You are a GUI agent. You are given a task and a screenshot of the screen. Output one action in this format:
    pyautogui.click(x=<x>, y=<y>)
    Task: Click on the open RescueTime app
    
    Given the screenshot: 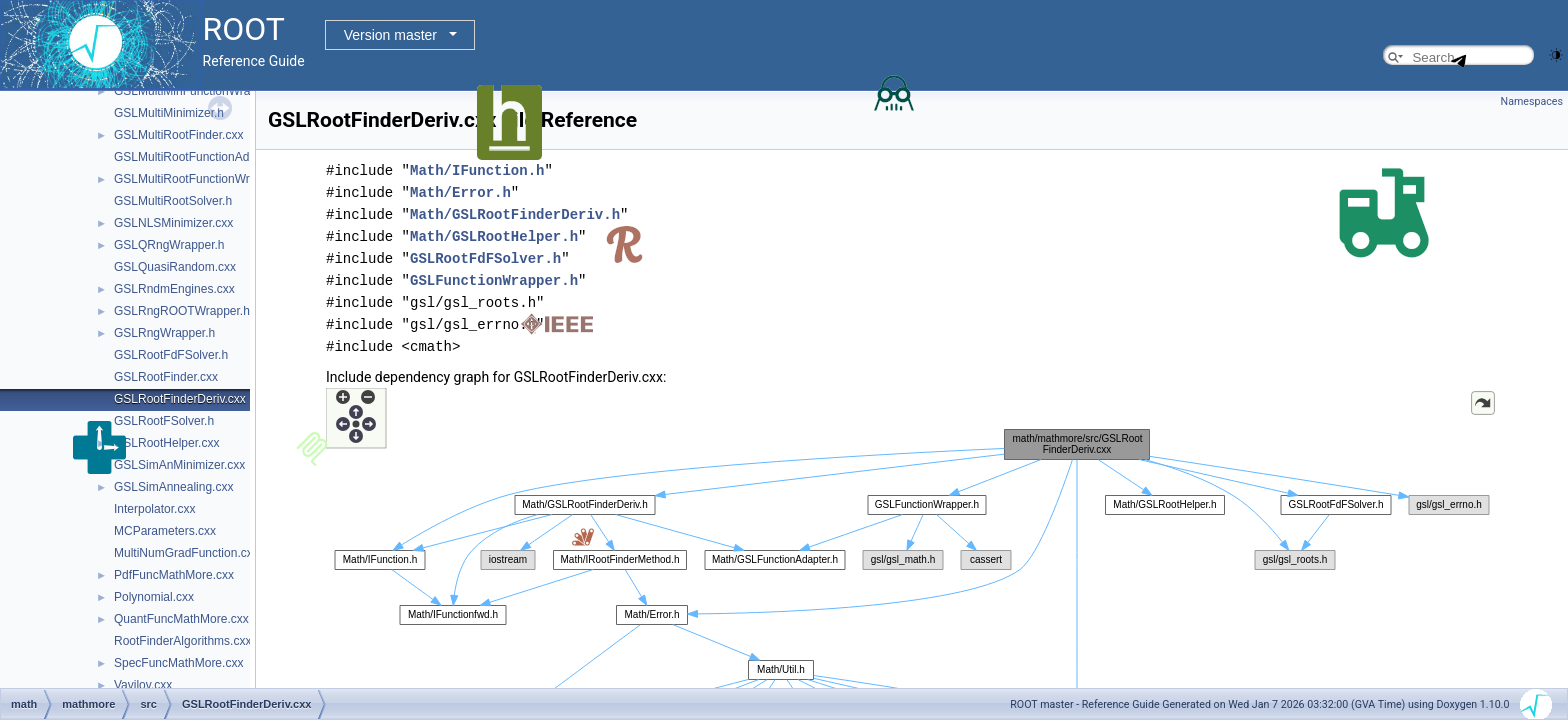 What is the action you would take?
    pyautogui.click(x=99, y=447)
    